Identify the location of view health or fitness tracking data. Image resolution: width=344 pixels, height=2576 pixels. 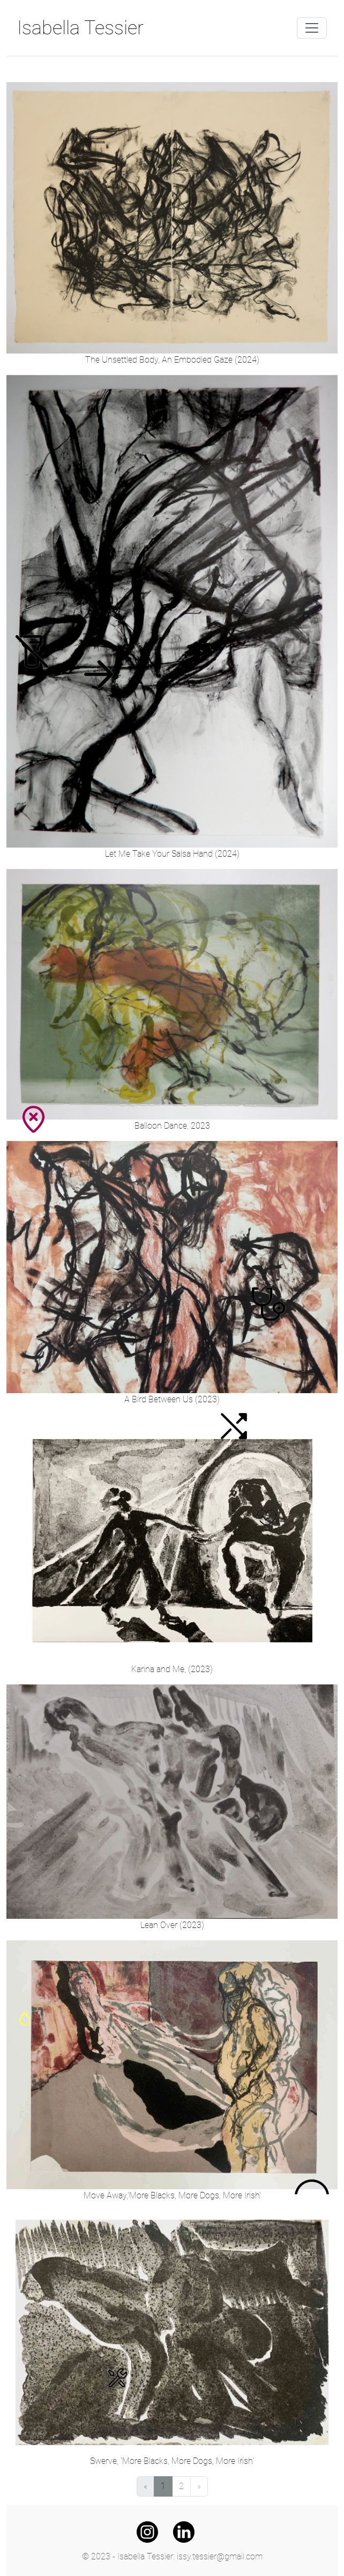
(266, 1517).